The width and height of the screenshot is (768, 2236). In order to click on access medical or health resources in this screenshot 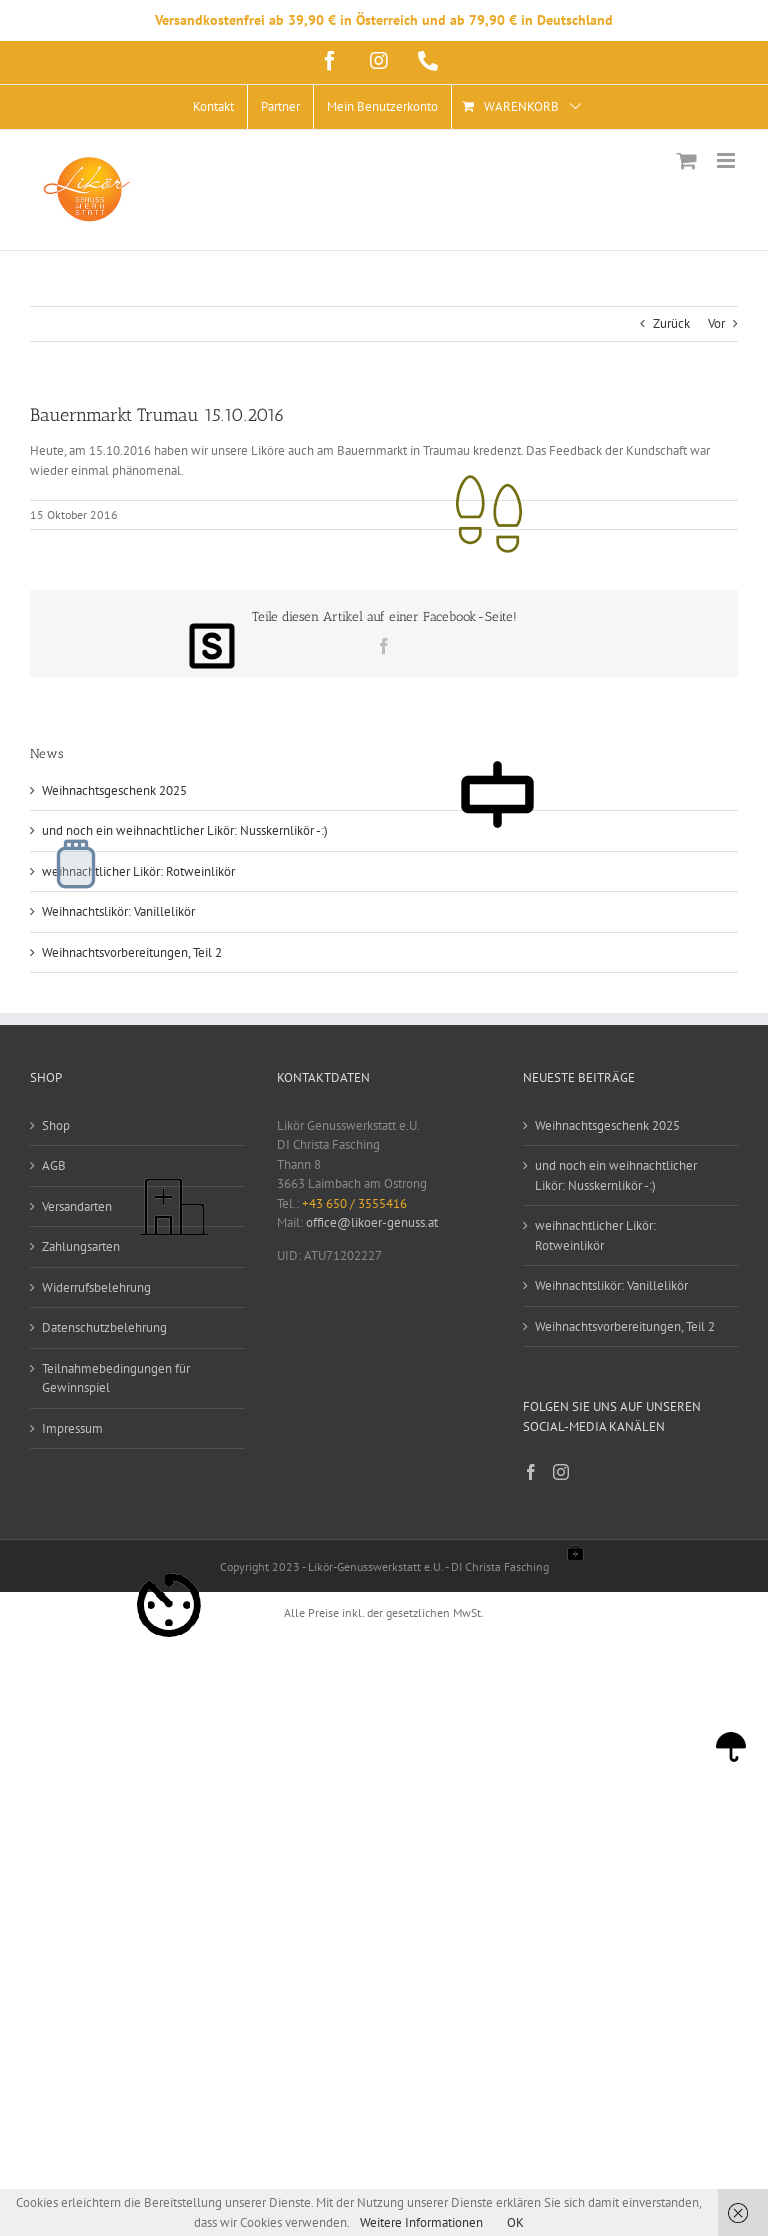, I will do `click(575, 1553)`.